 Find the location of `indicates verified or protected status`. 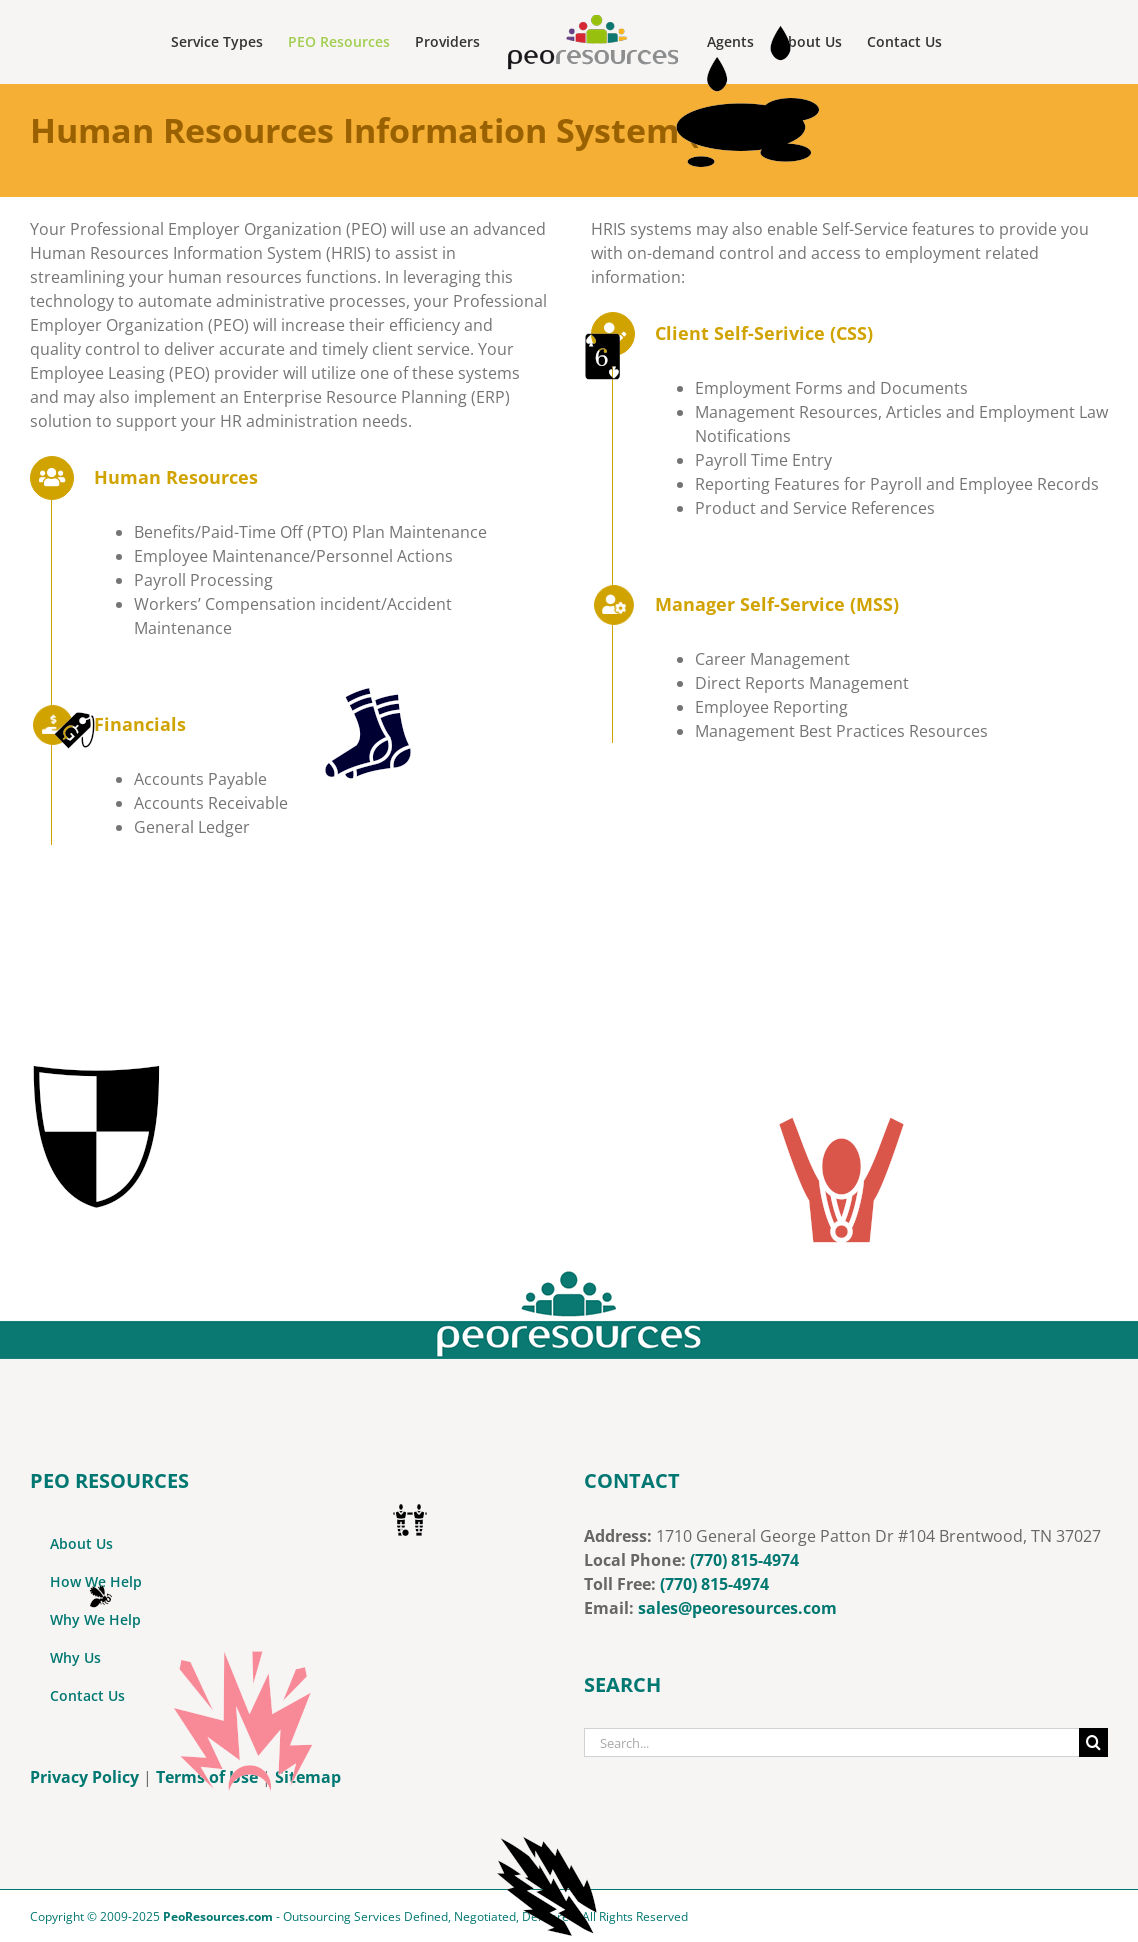

indicates verified or protected status is located at coordinates (96, 1137).